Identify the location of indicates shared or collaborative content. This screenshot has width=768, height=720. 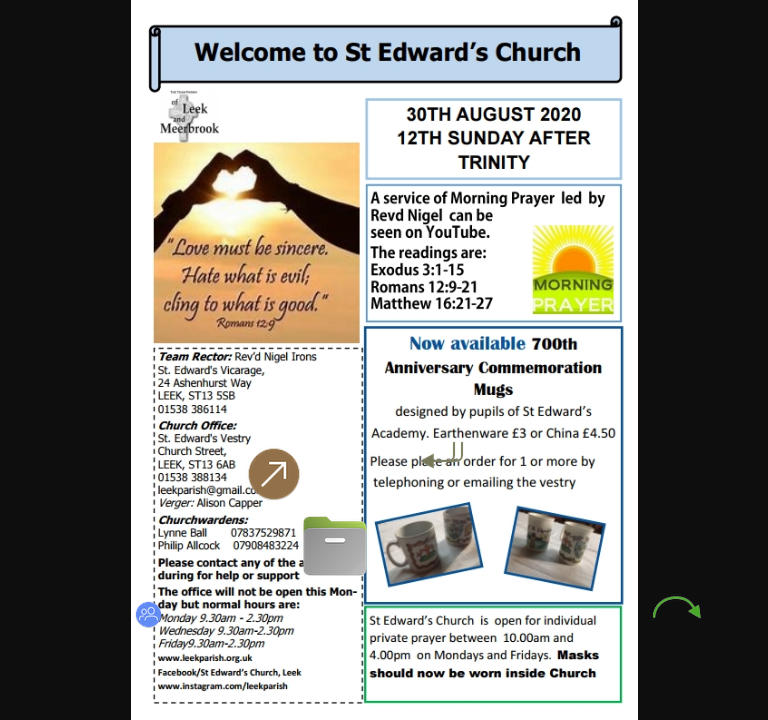
(148, 614).